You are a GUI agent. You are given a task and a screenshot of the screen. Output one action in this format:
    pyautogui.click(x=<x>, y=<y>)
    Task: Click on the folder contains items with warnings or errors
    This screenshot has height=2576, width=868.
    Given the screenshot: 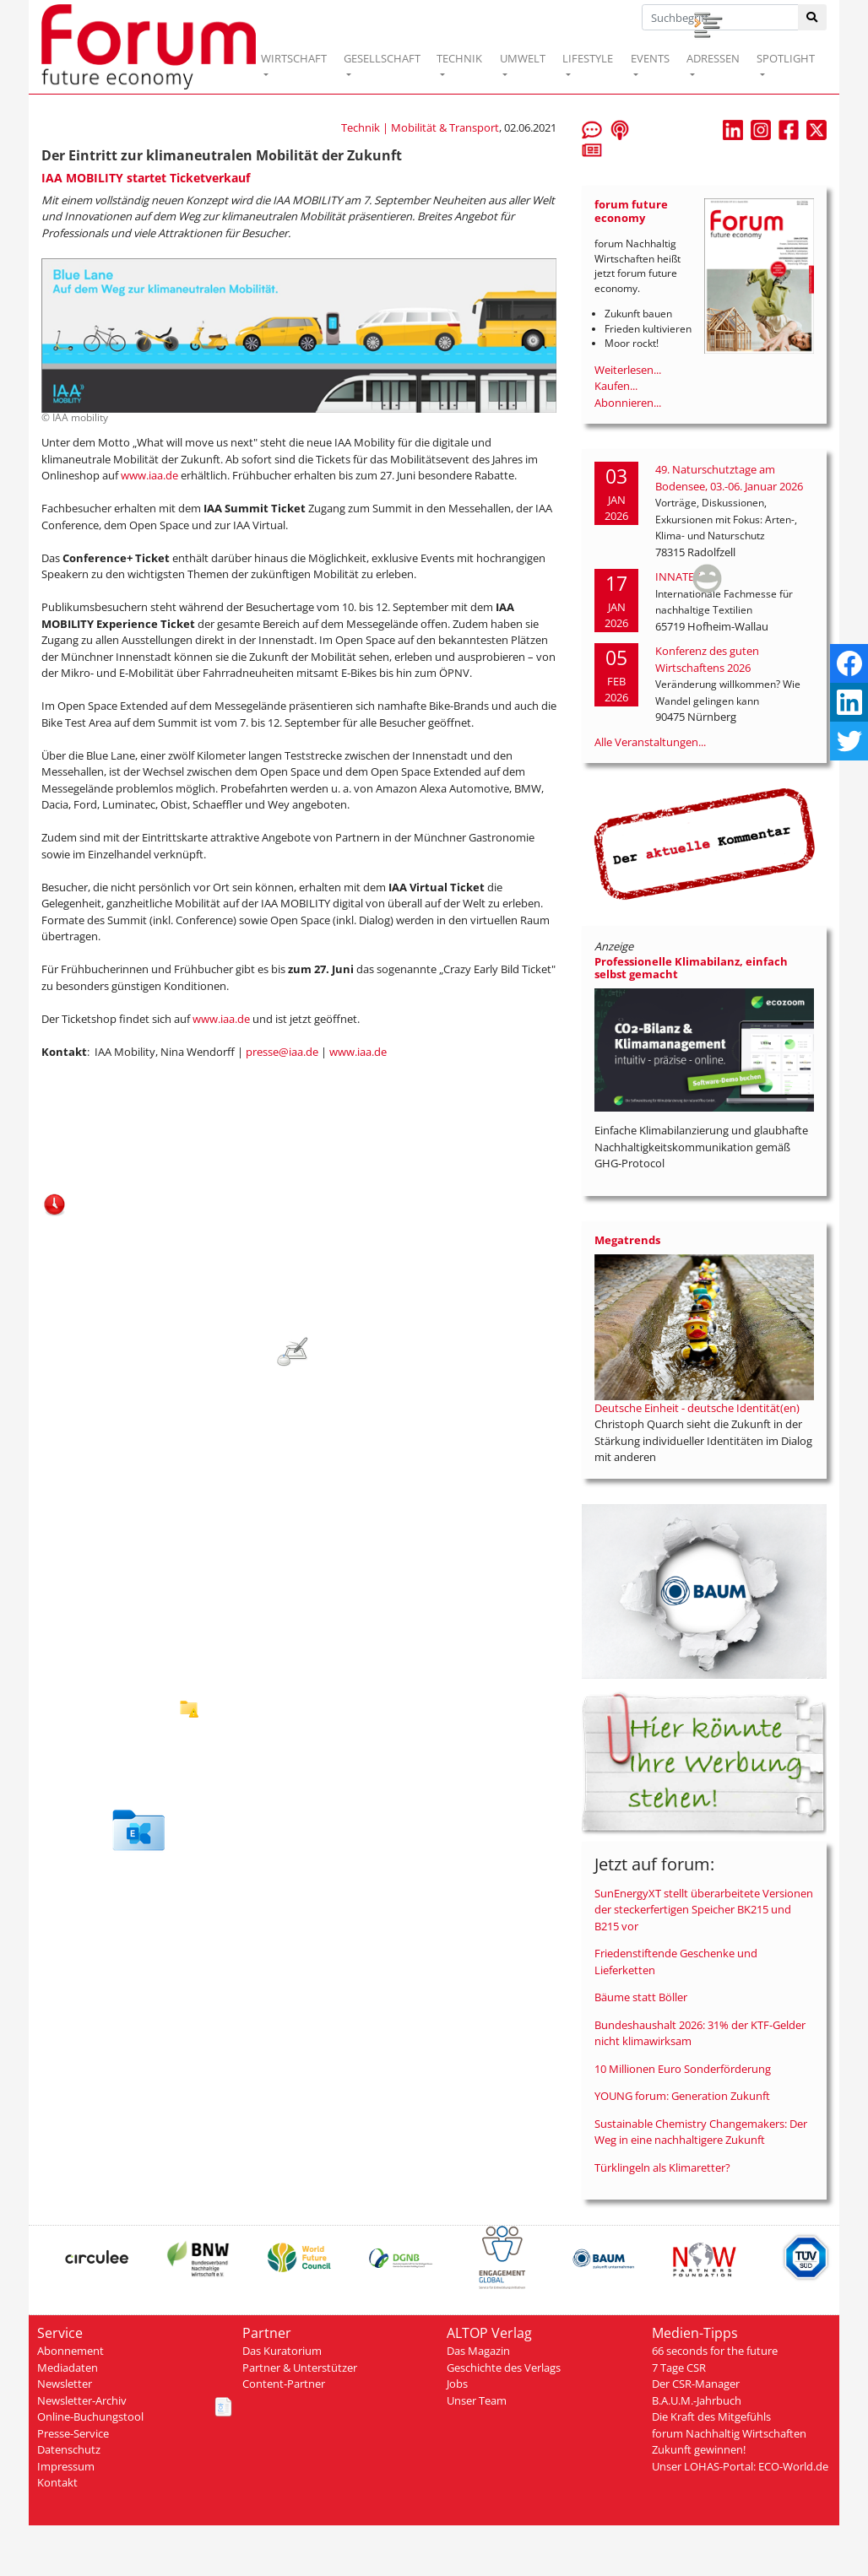 What is the action you would take?
    pyautogui.click(x=188, y=1707)
    